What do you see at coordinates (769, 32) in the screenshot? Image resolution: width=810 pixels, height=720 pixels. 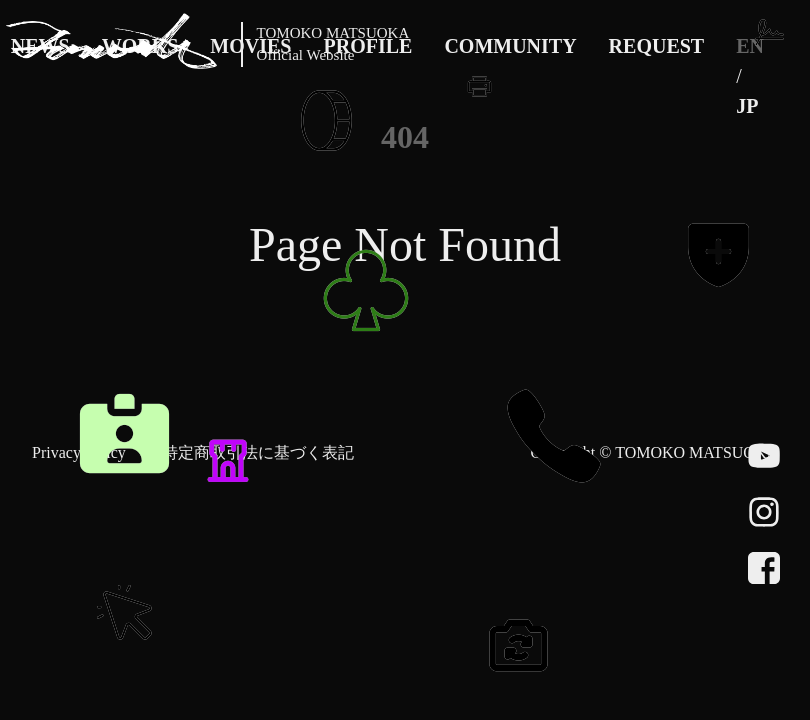 I see `add your signature to a document` at bounding box center [769, 32].